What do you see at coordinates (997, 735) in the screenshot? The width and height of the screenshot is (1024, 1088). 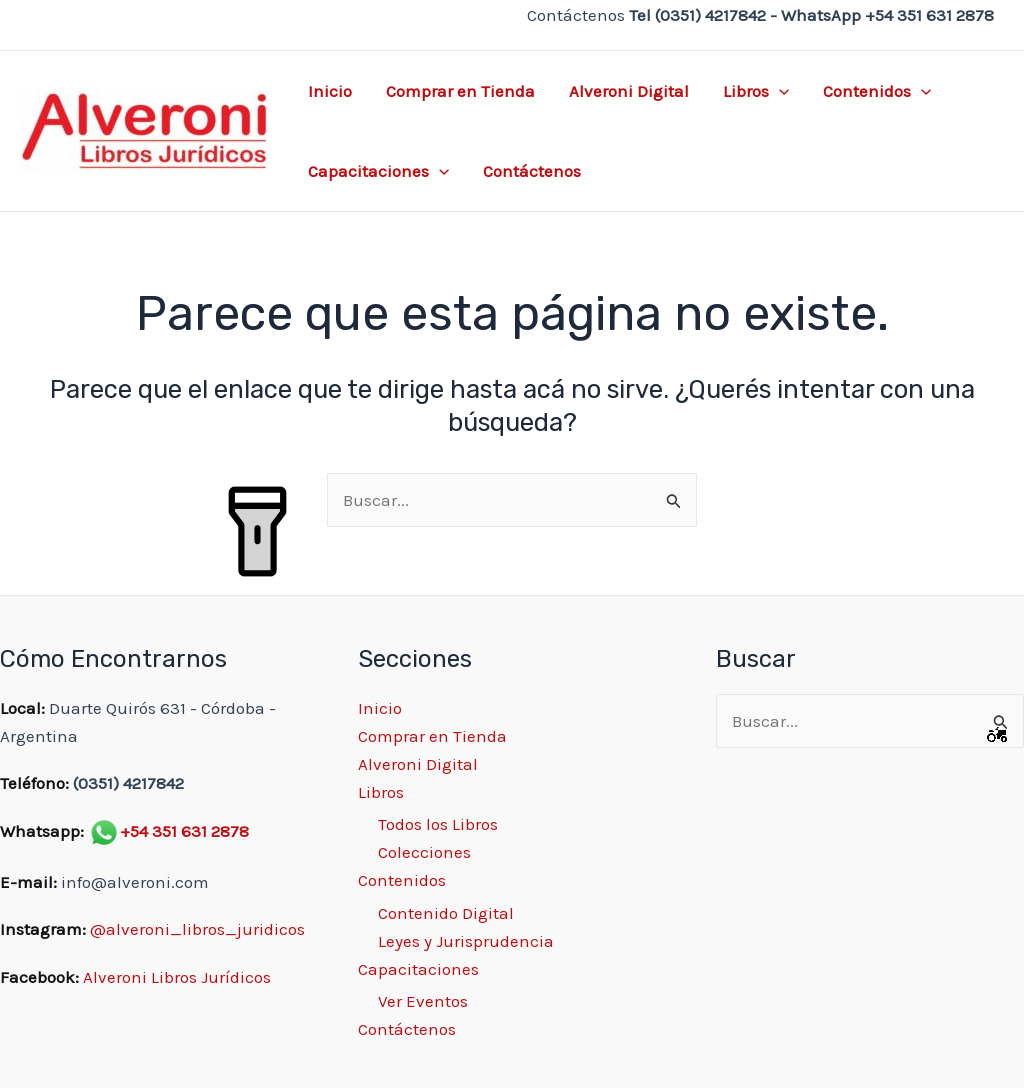 I see `access agricultural or farming features` at bounding box center [997, 735].